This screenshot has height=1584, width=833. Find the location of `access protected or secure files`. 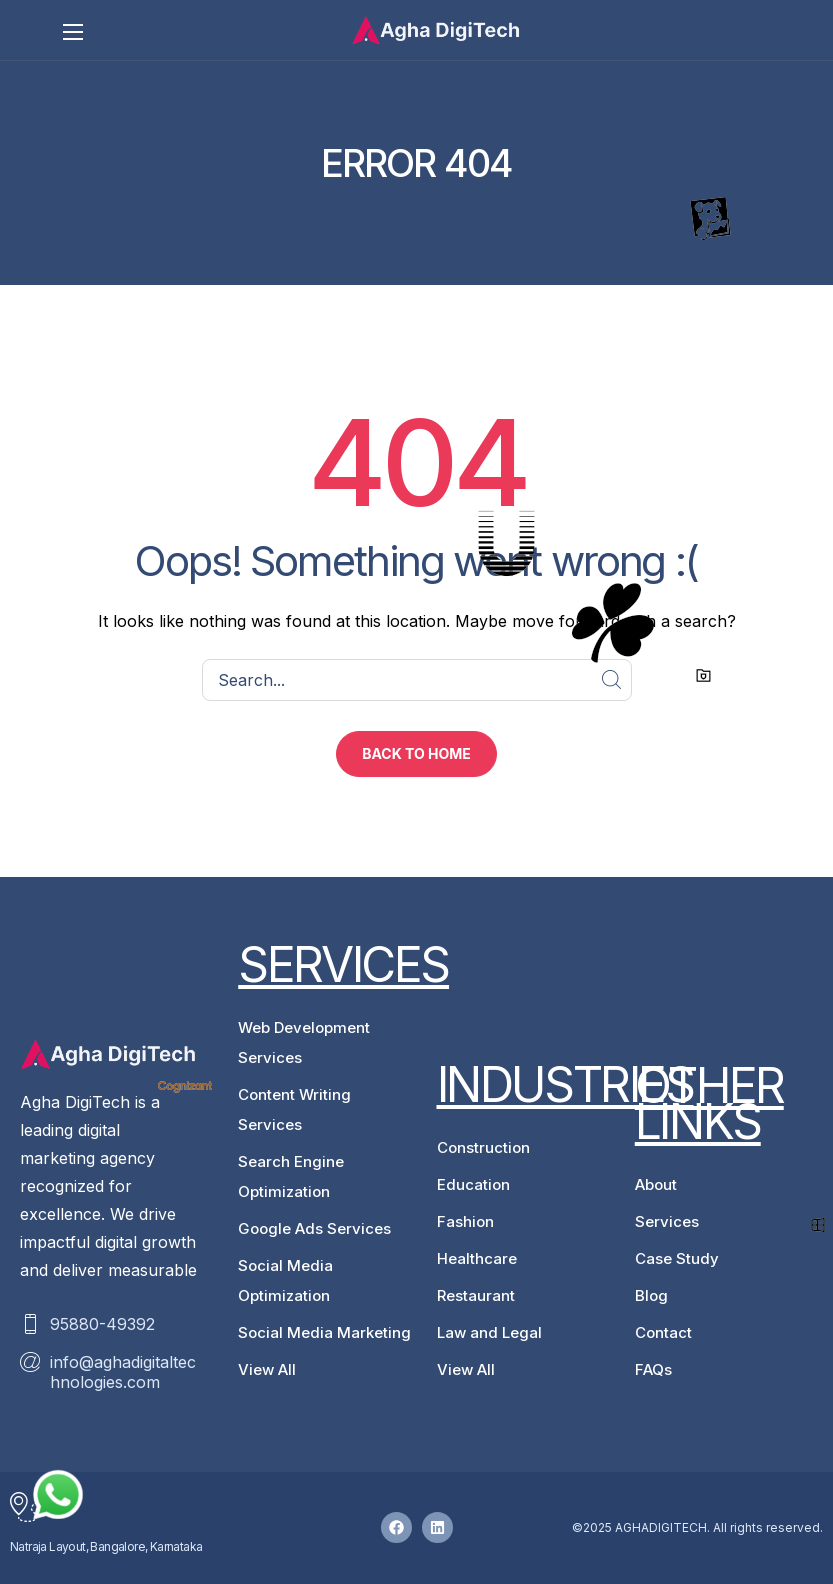

access protected or secure files is located at coordinates (703, 675).